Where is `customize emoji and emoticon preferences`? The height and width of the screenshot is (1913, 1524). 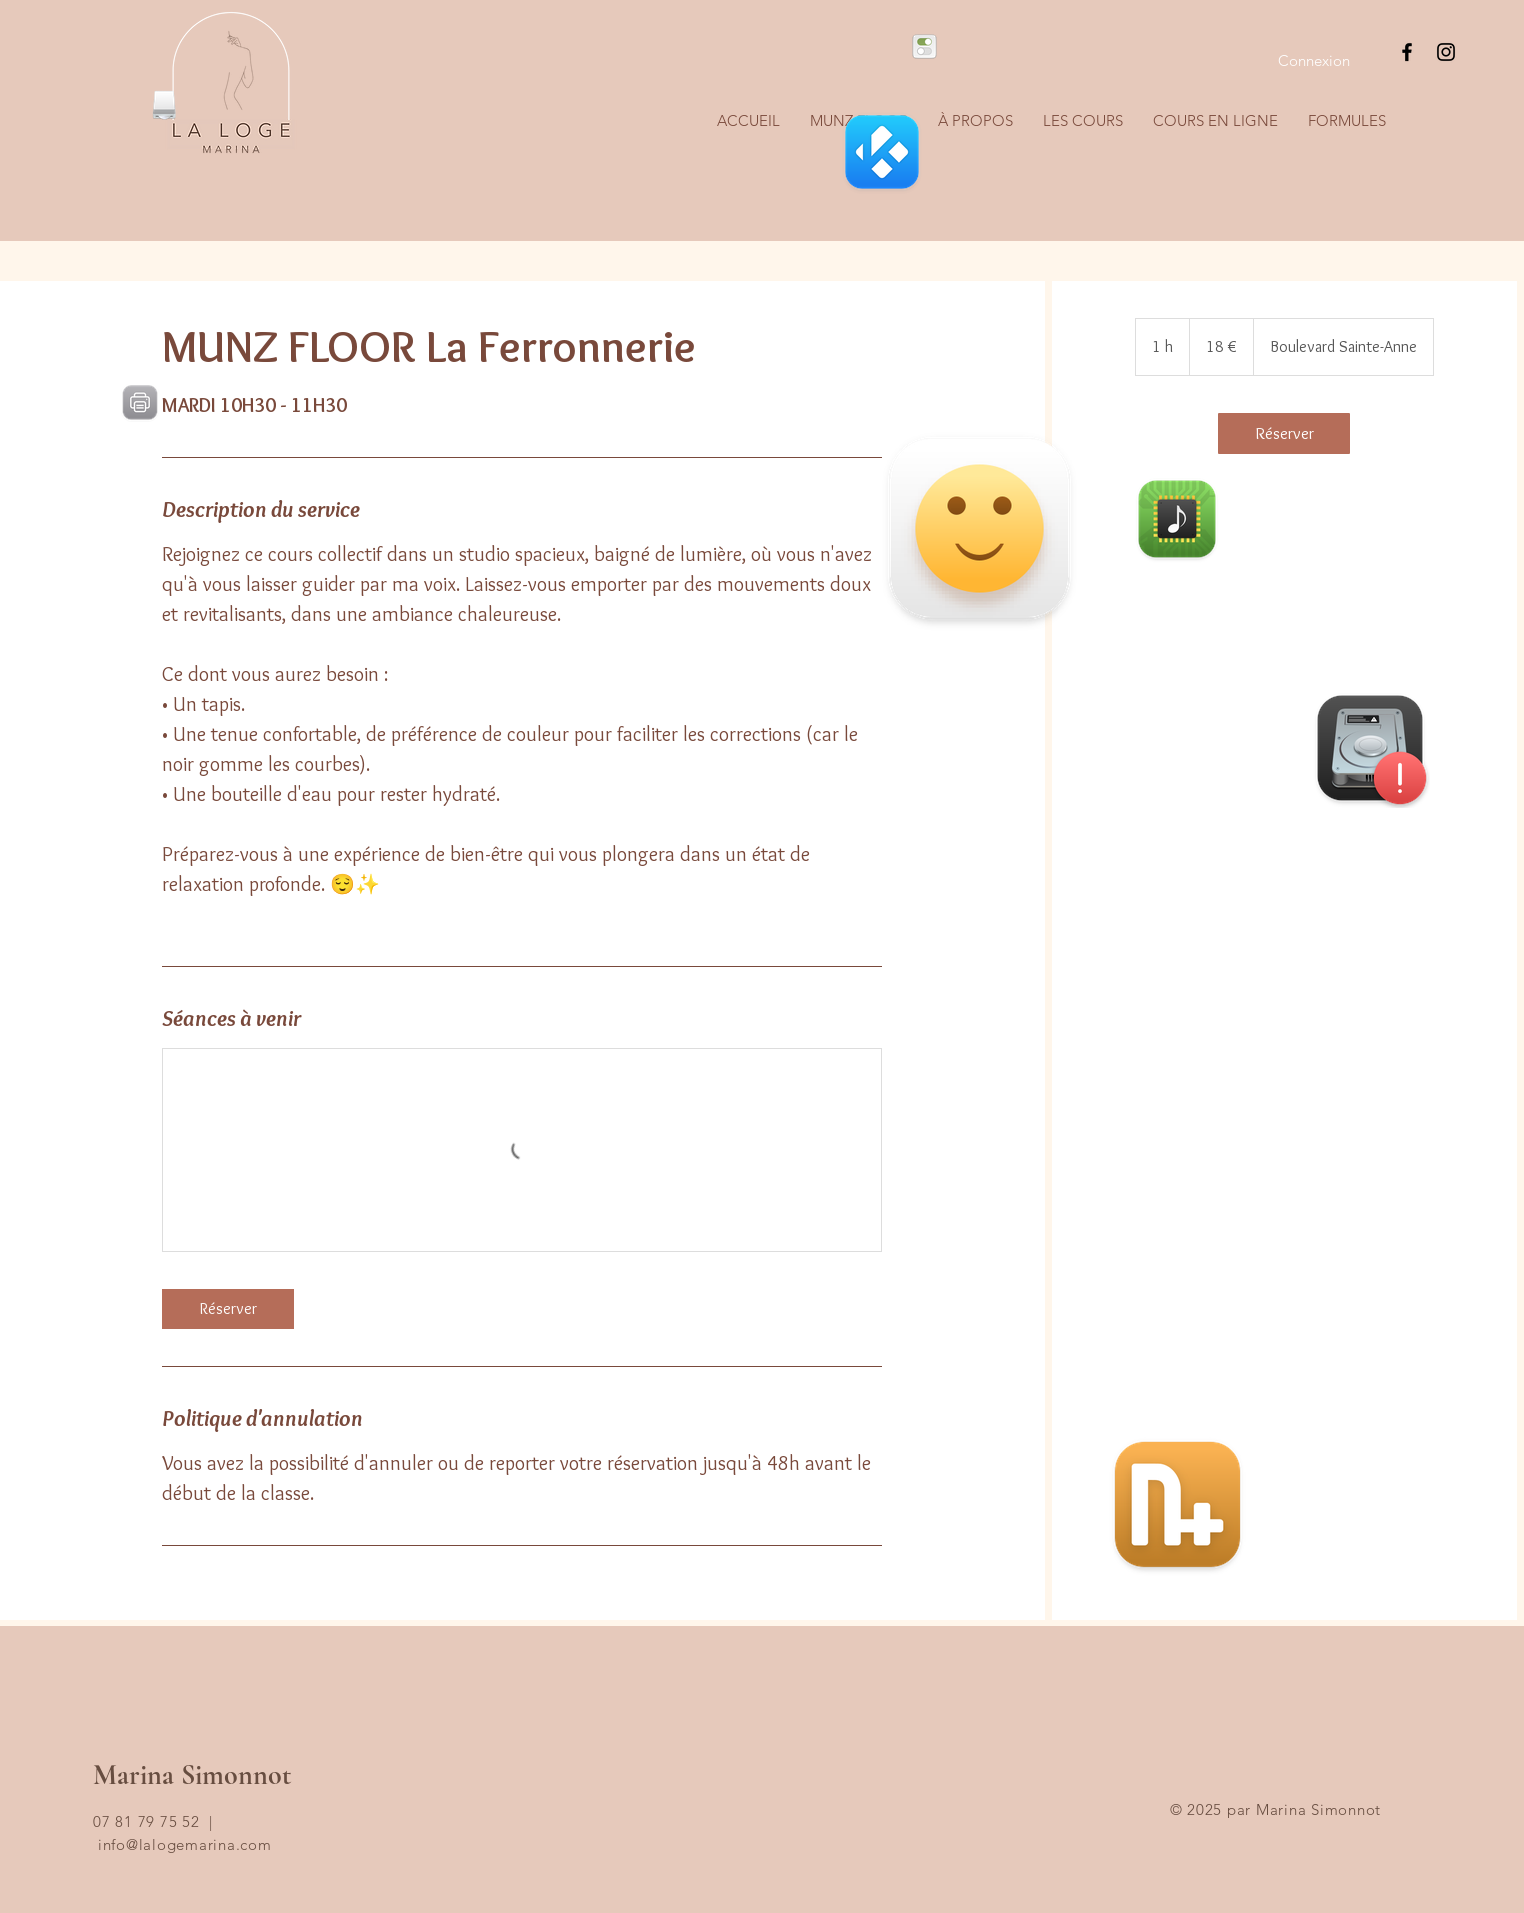
customize emoji and emoticon preferences is located at coordinates (979, 528).